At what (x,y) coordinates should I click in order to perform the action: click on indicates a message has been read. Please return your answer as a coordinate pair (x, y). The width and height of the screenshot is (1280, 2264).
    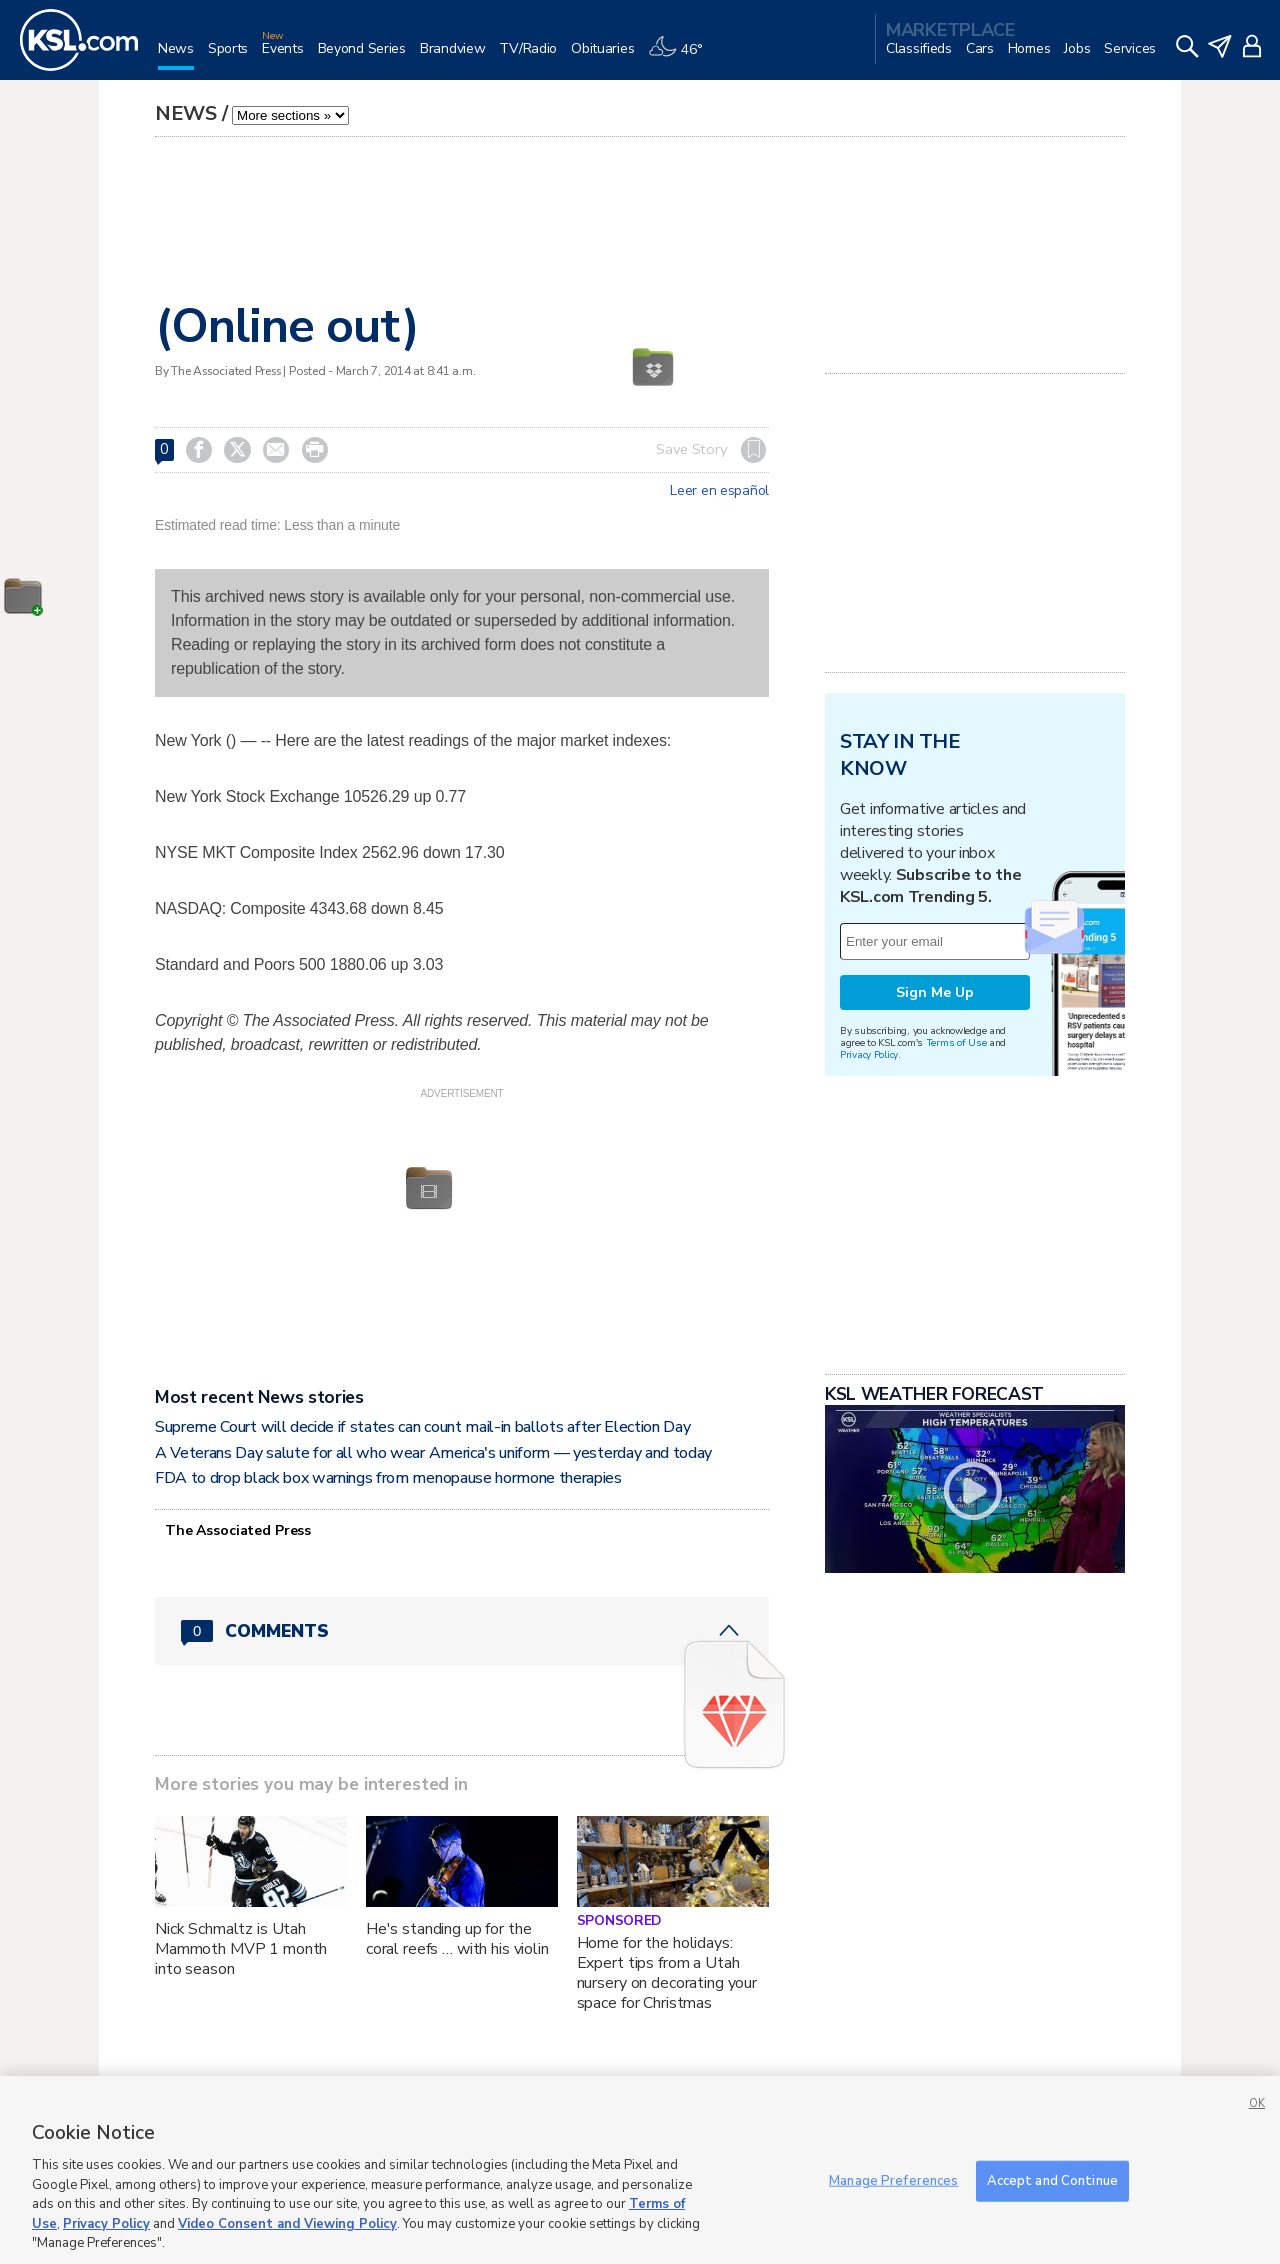
    Looking at the image, I should click on (1054, 930).